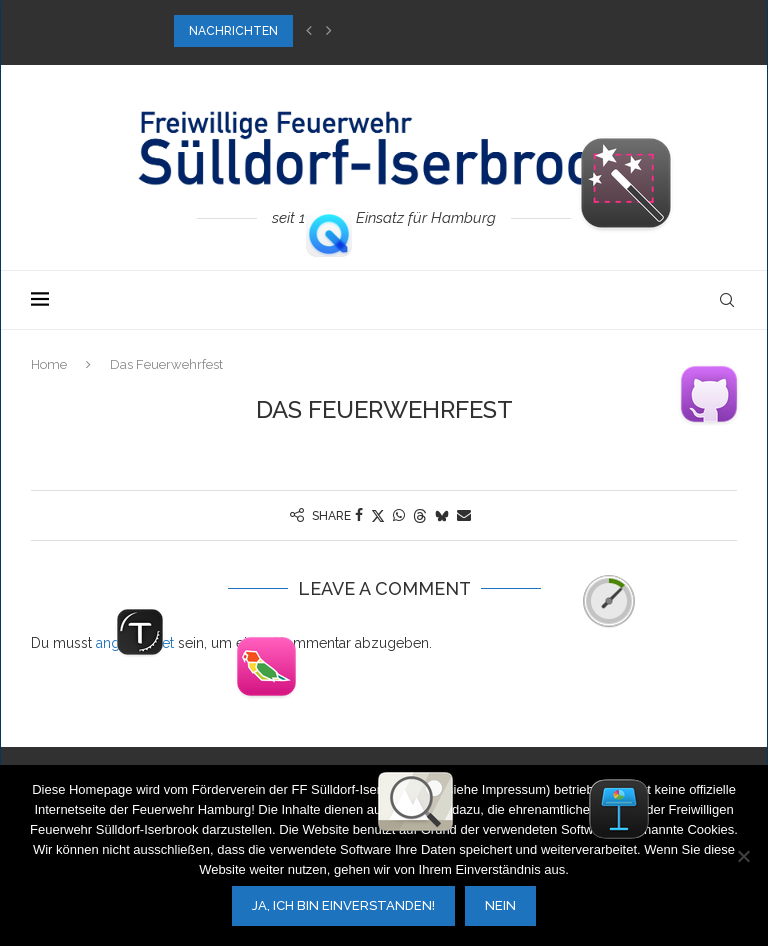 Image resolution: width=768 pixels, height=946 pixels. What do you see at coordinates (619, 809) in the screenshot?
I see `open keynote to create or edit presentations` at bounding box center [619, 809].